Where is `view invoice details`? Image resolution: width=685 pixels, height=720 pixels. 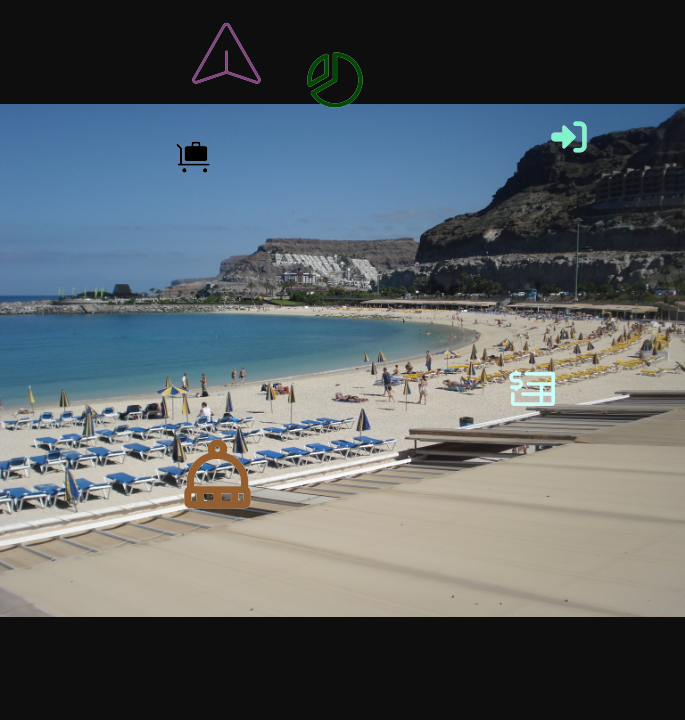
view invoice details is located at coordinates (533, 389).